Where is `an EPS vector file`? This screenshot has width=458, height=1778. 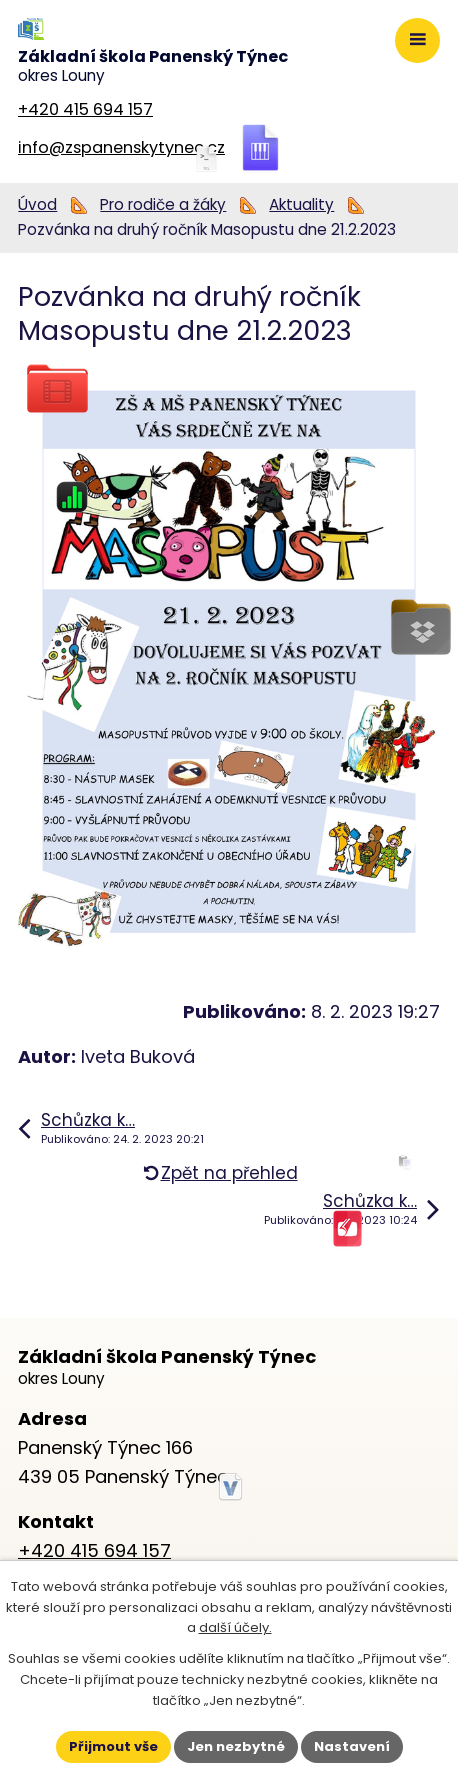 an EPS vector file is located at coordinates (347, 1228).